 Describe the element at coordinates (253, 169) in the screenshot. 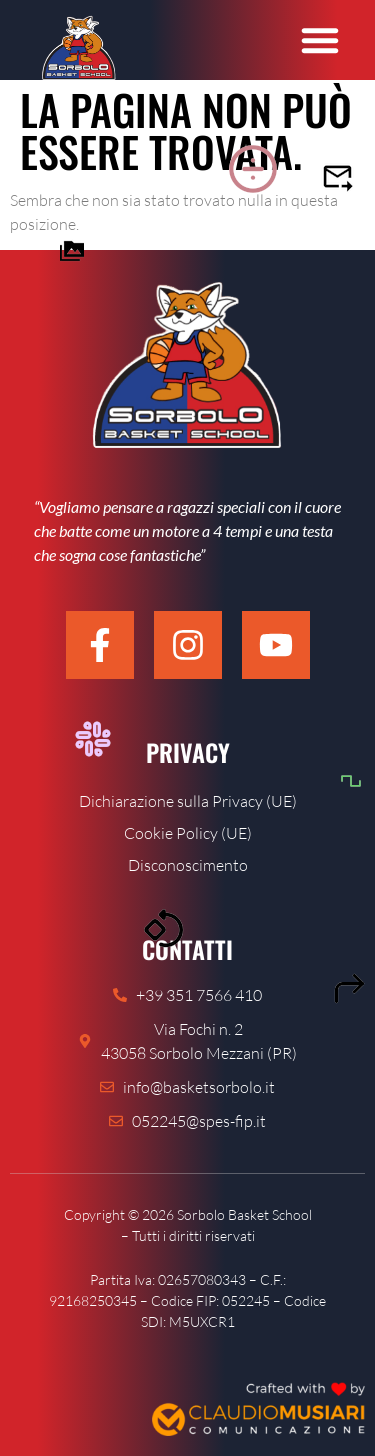

I see `perform division calculation` at that location.